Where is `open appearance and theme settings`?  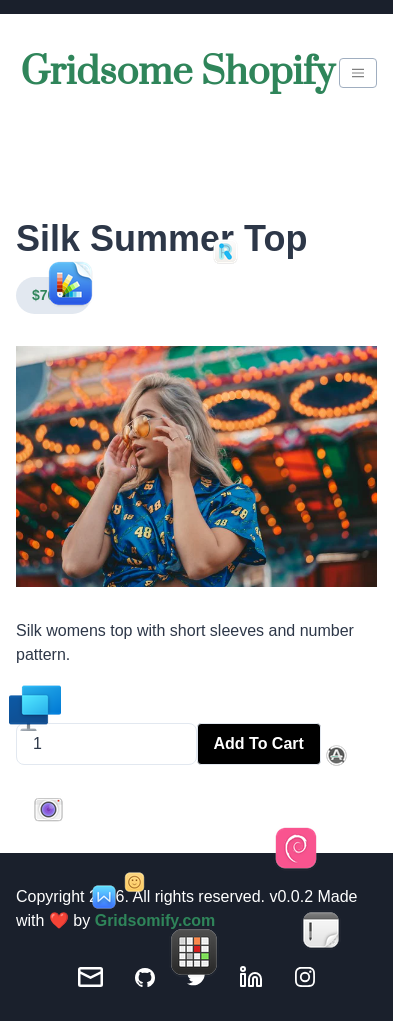
open appearance and theme settings is located at coordinates (70, 283).